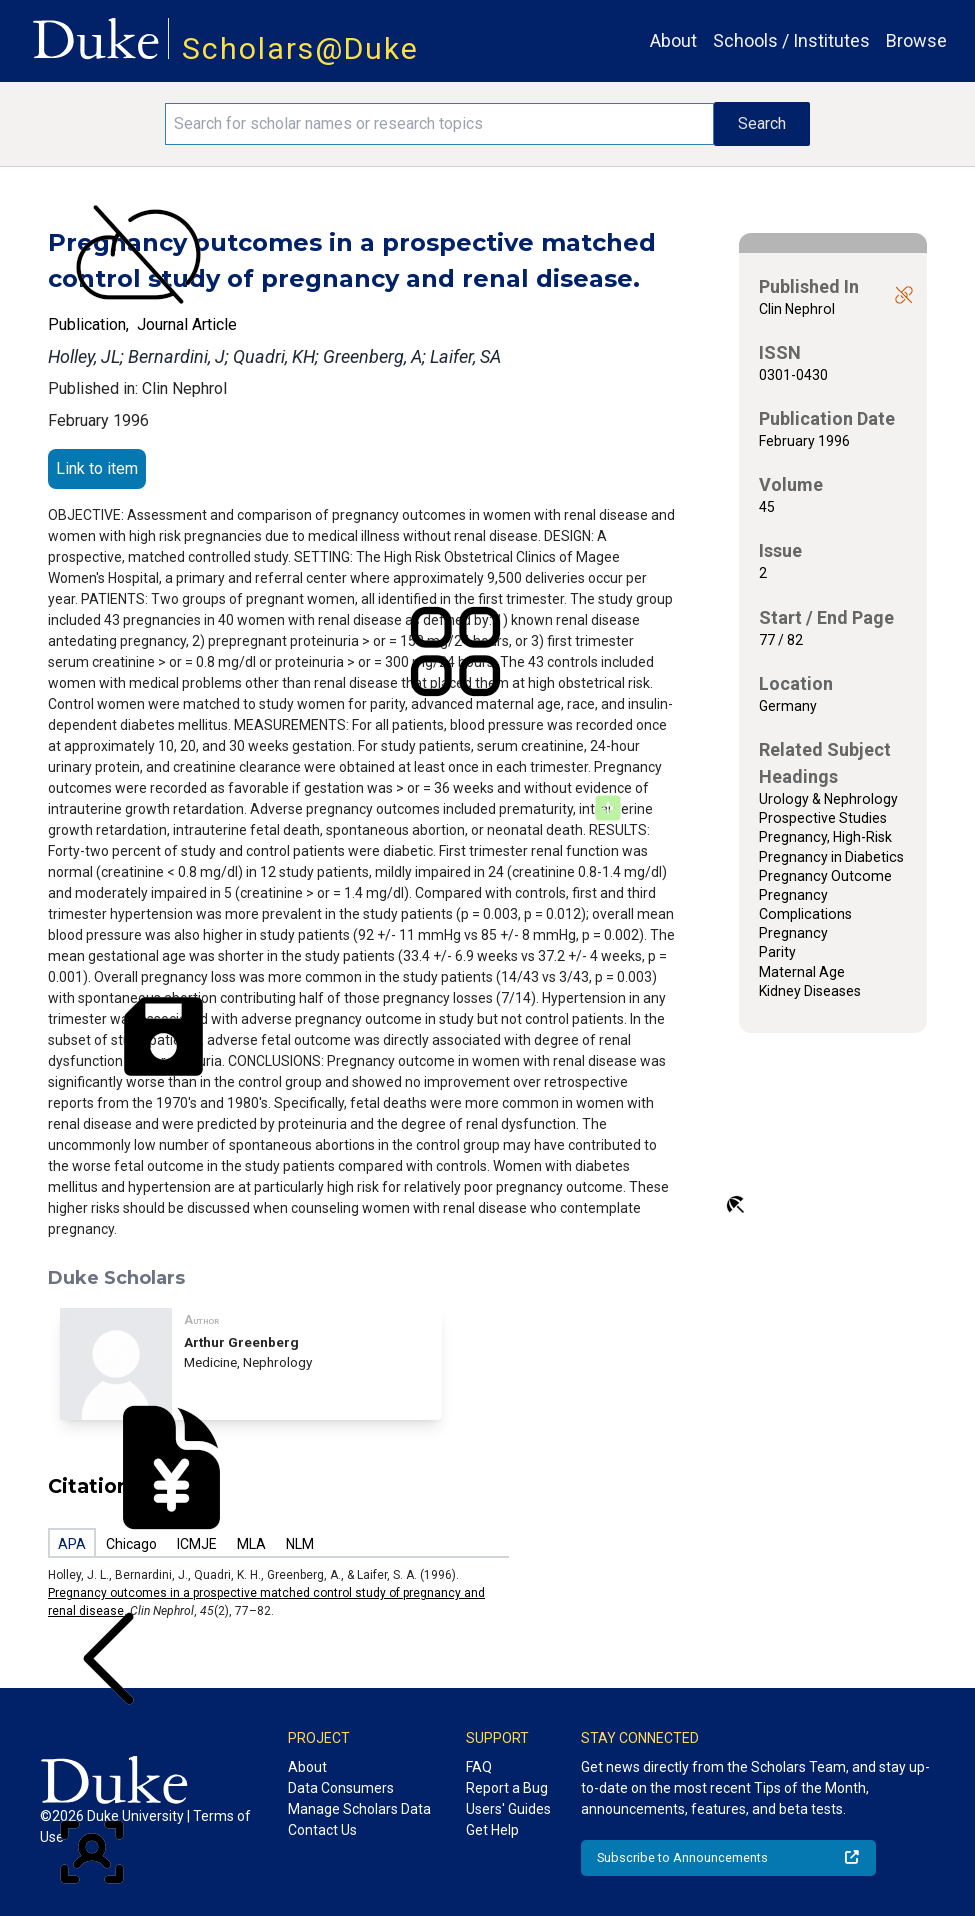 The width and height of the screenshot is (975, 1916). What do you see at coordinates (108, 1658) in the screenshot?
I see `go back to the previous screen` at bounding box center [108, 1658].